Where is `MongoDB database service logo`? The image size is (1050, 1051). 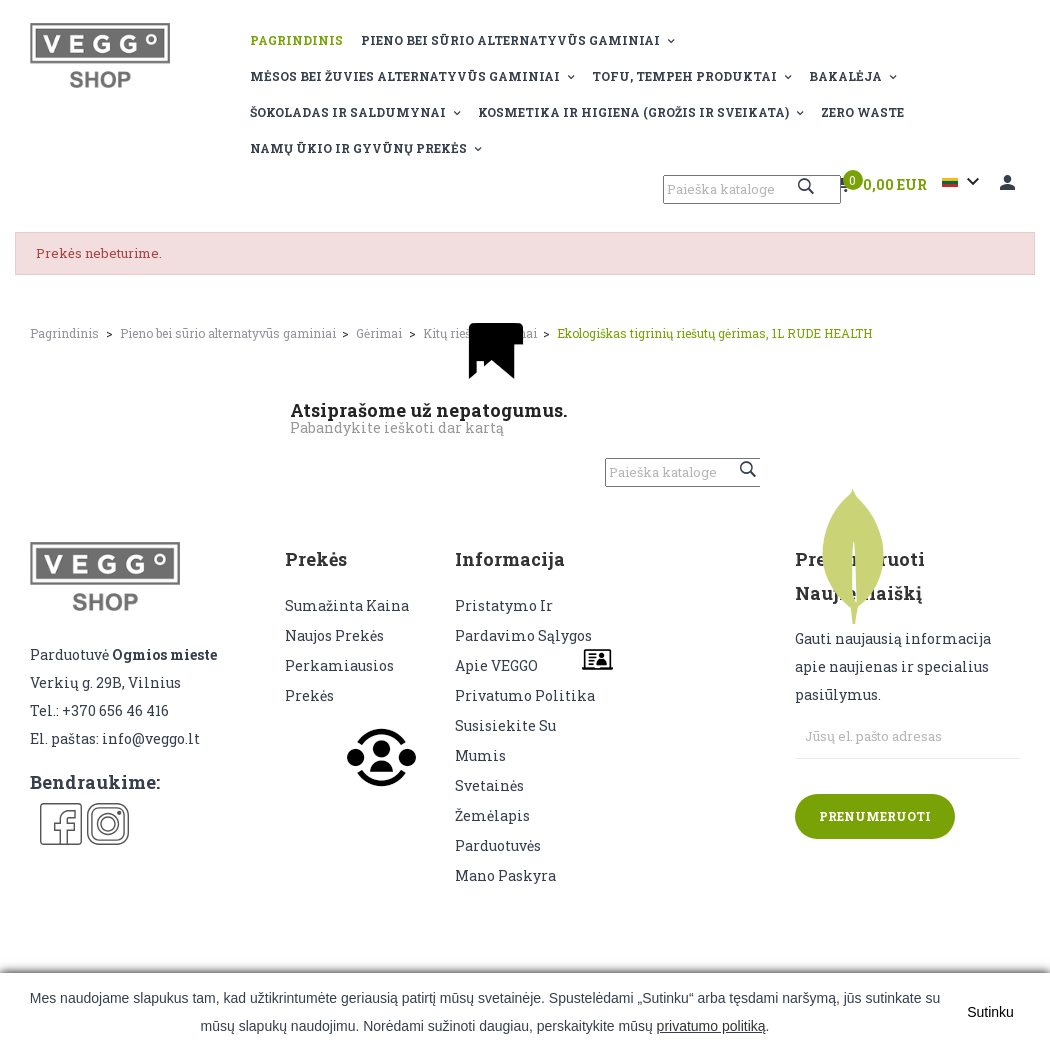 MongoDB database service logo is located at coordinates (853, 556).